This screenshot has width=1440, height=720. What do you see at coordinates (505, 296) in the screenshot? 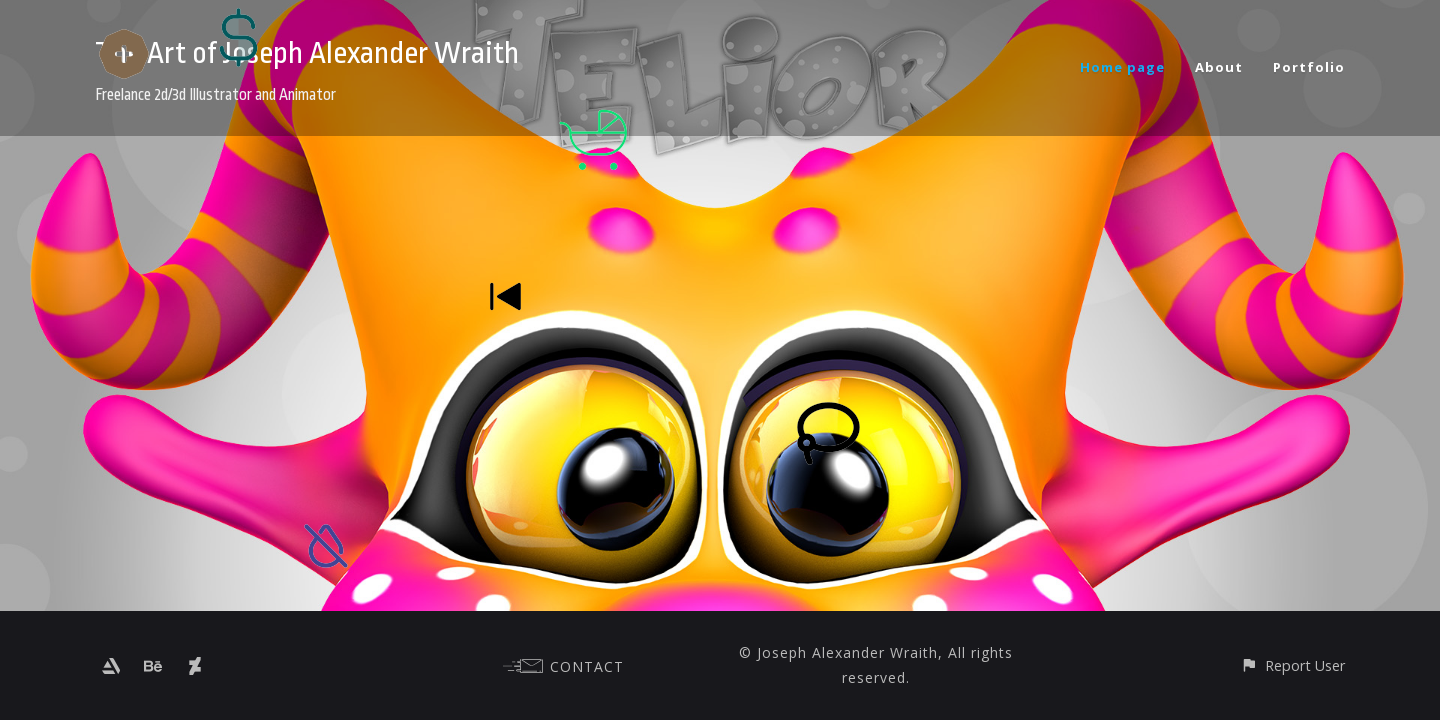
I see `skip to previous track` at bounding box center [505, 296].